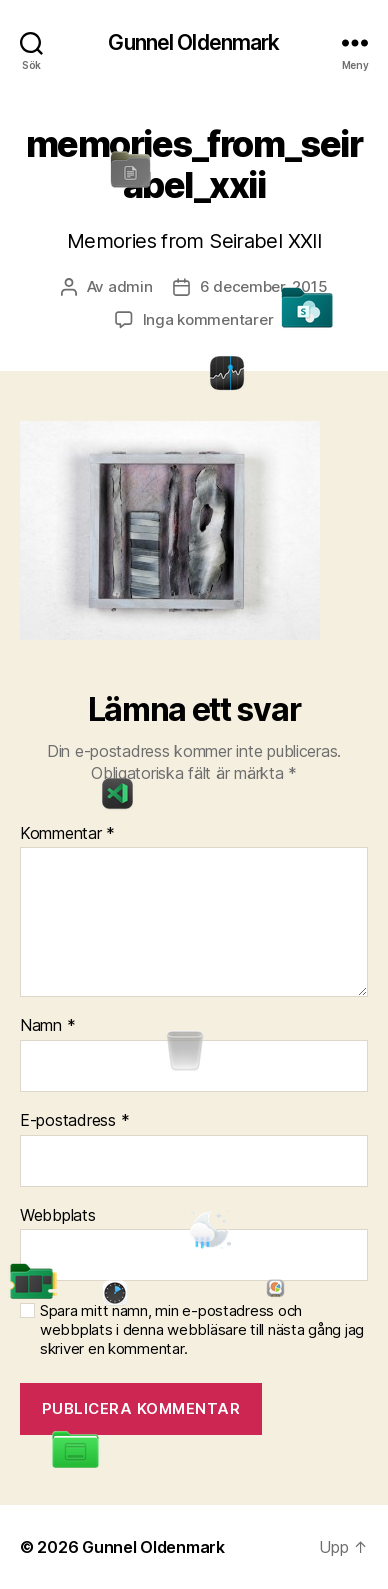 The height and width of the screenshot is (1589, 388). What do you see at coordinates (75, 1449) in the screenshot?
I see `open desktop folder` at bounding box center [75, 1449].